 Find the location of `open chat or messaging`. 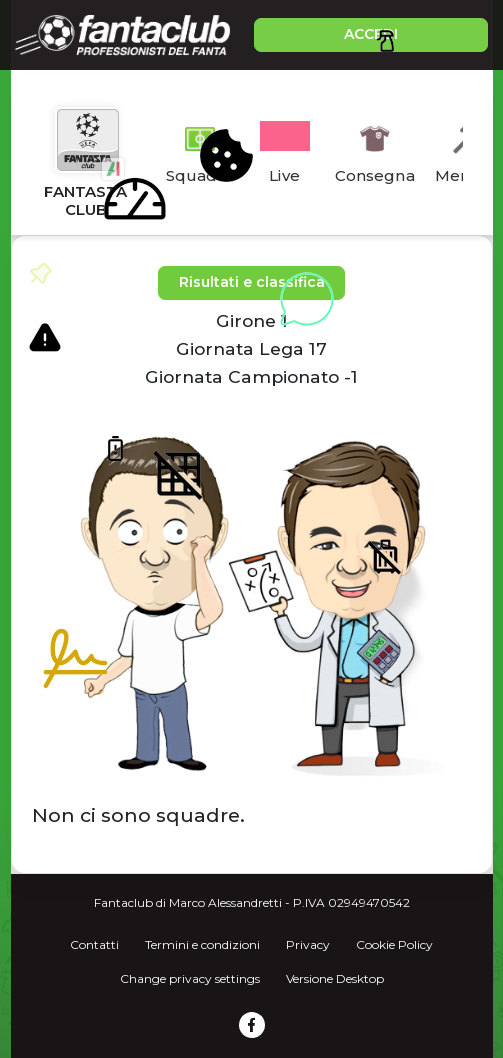

open chat or messaging is located at coordinates (307, 299).